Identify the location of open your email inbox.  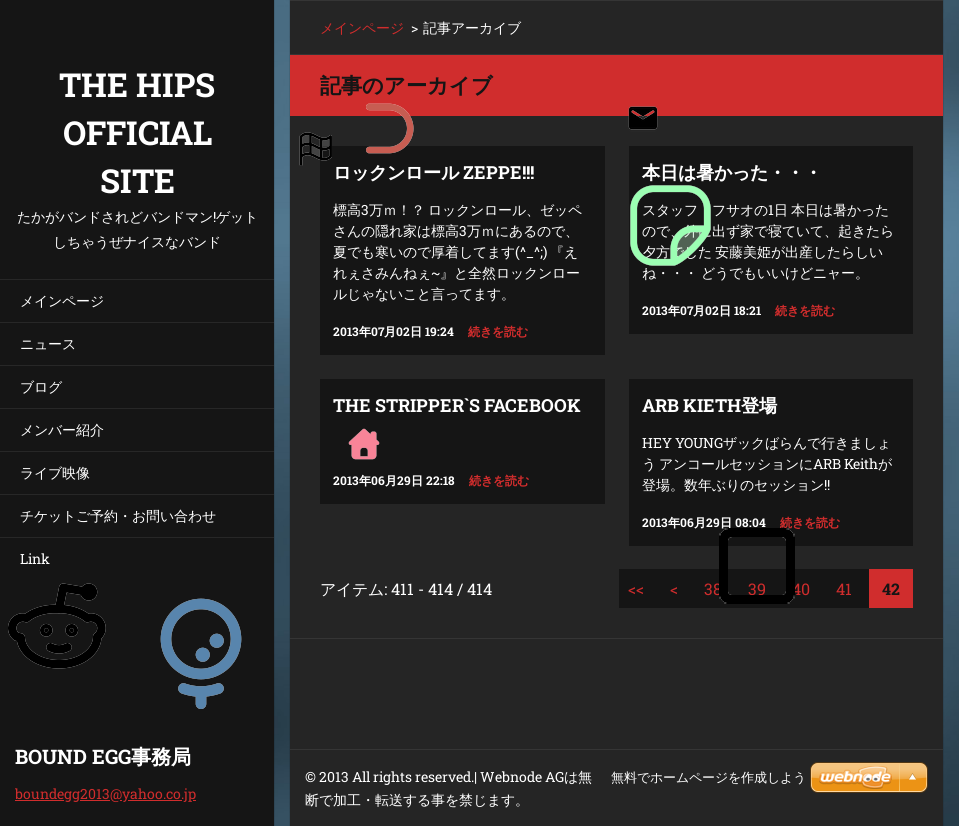
(643, 118).